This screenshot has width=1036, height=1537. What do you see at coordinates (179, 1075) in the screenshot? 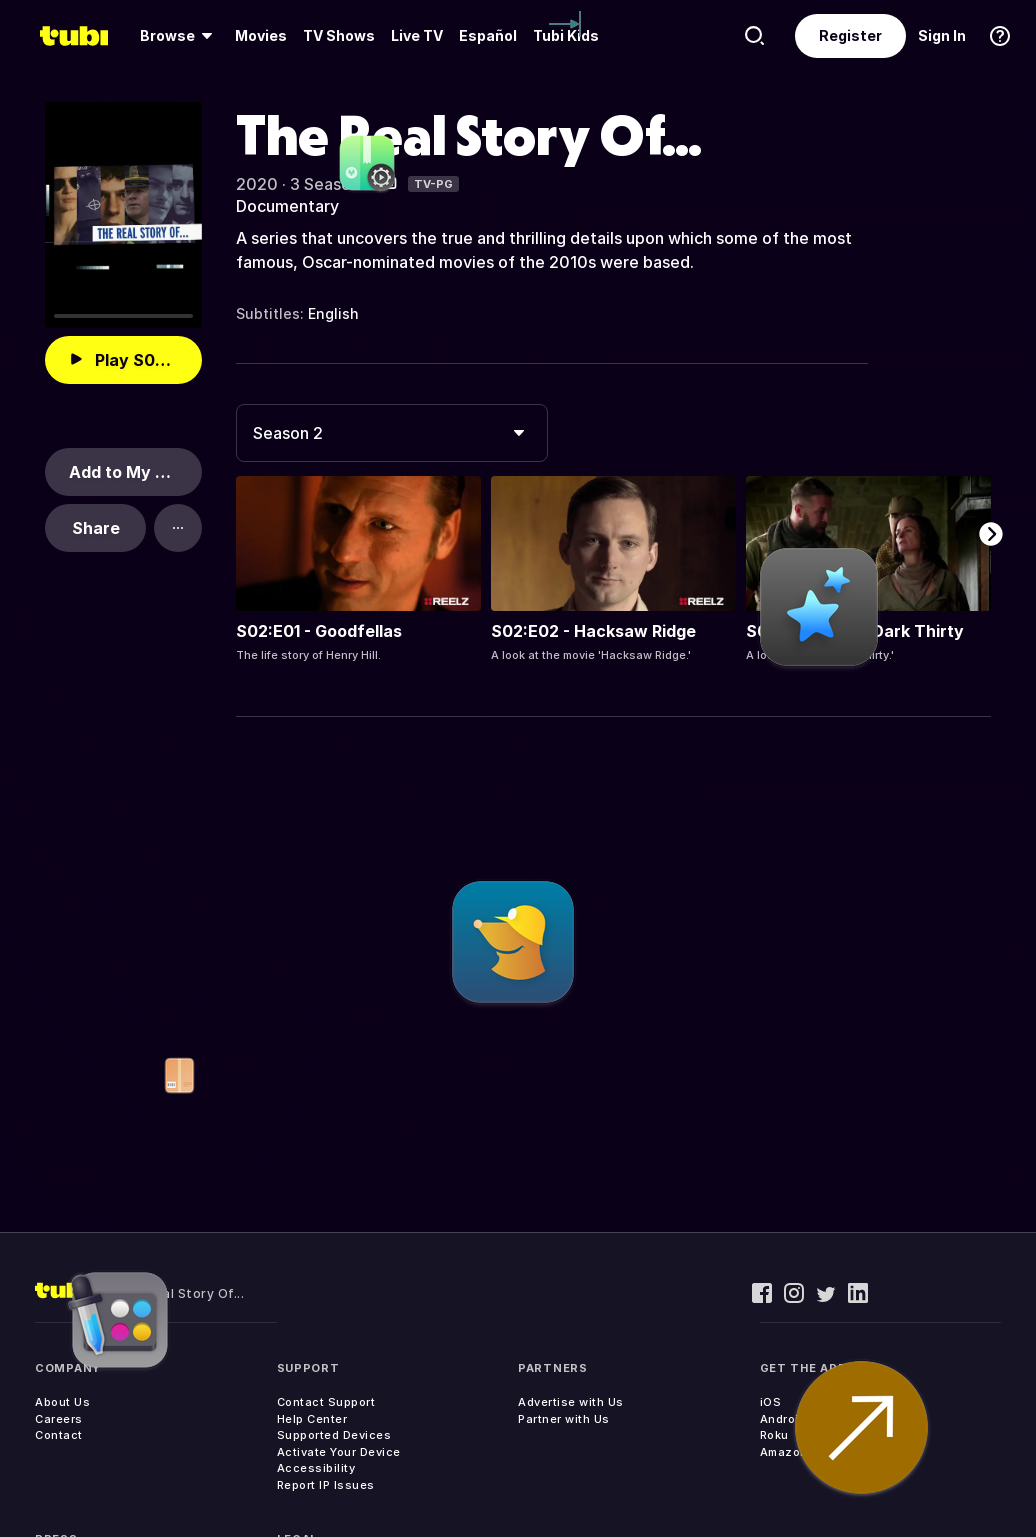
I see `install a new application or software package` at bounding box center [179, 1075].